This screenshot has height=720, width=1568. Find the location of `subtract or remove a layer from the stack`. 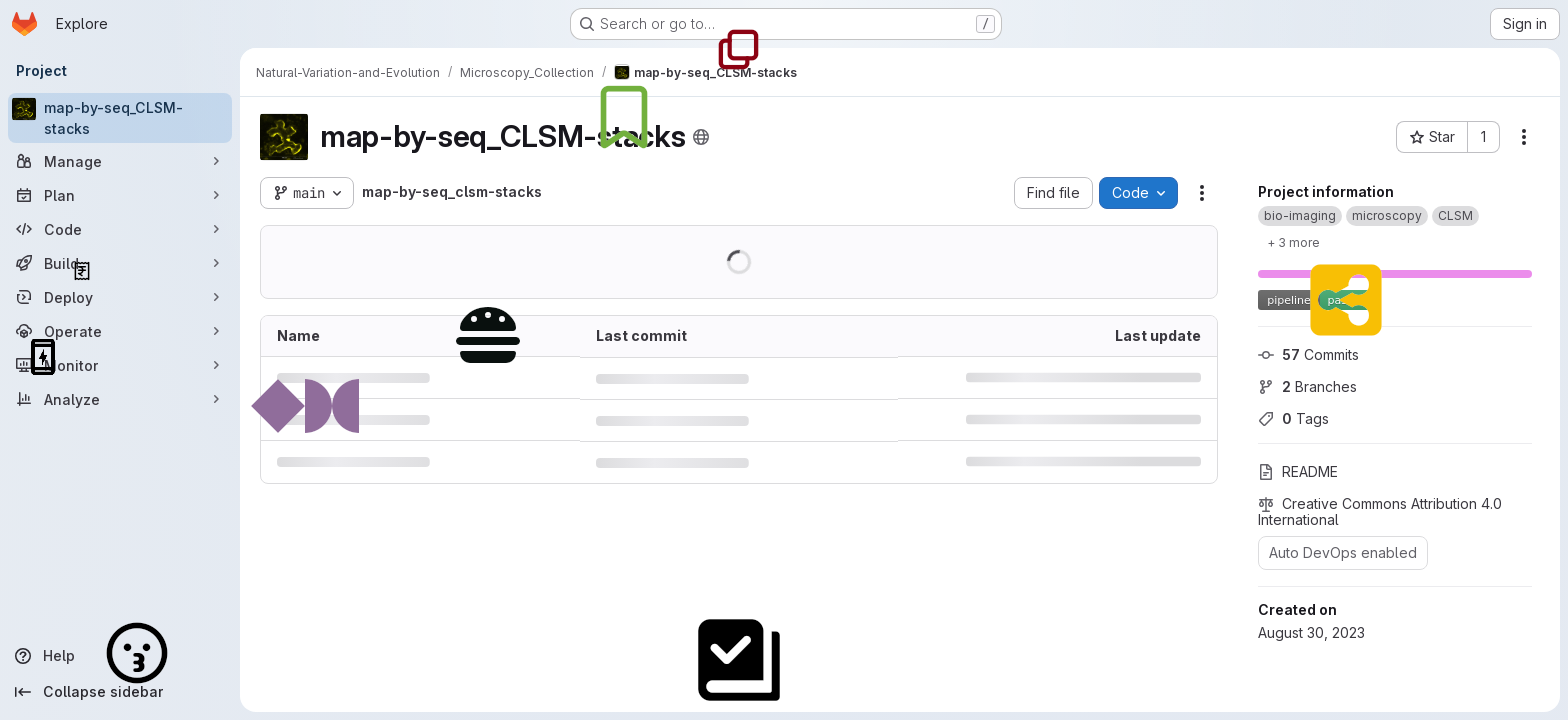

subtract or remove a layer from the stack is located at coordinates (738, 49).